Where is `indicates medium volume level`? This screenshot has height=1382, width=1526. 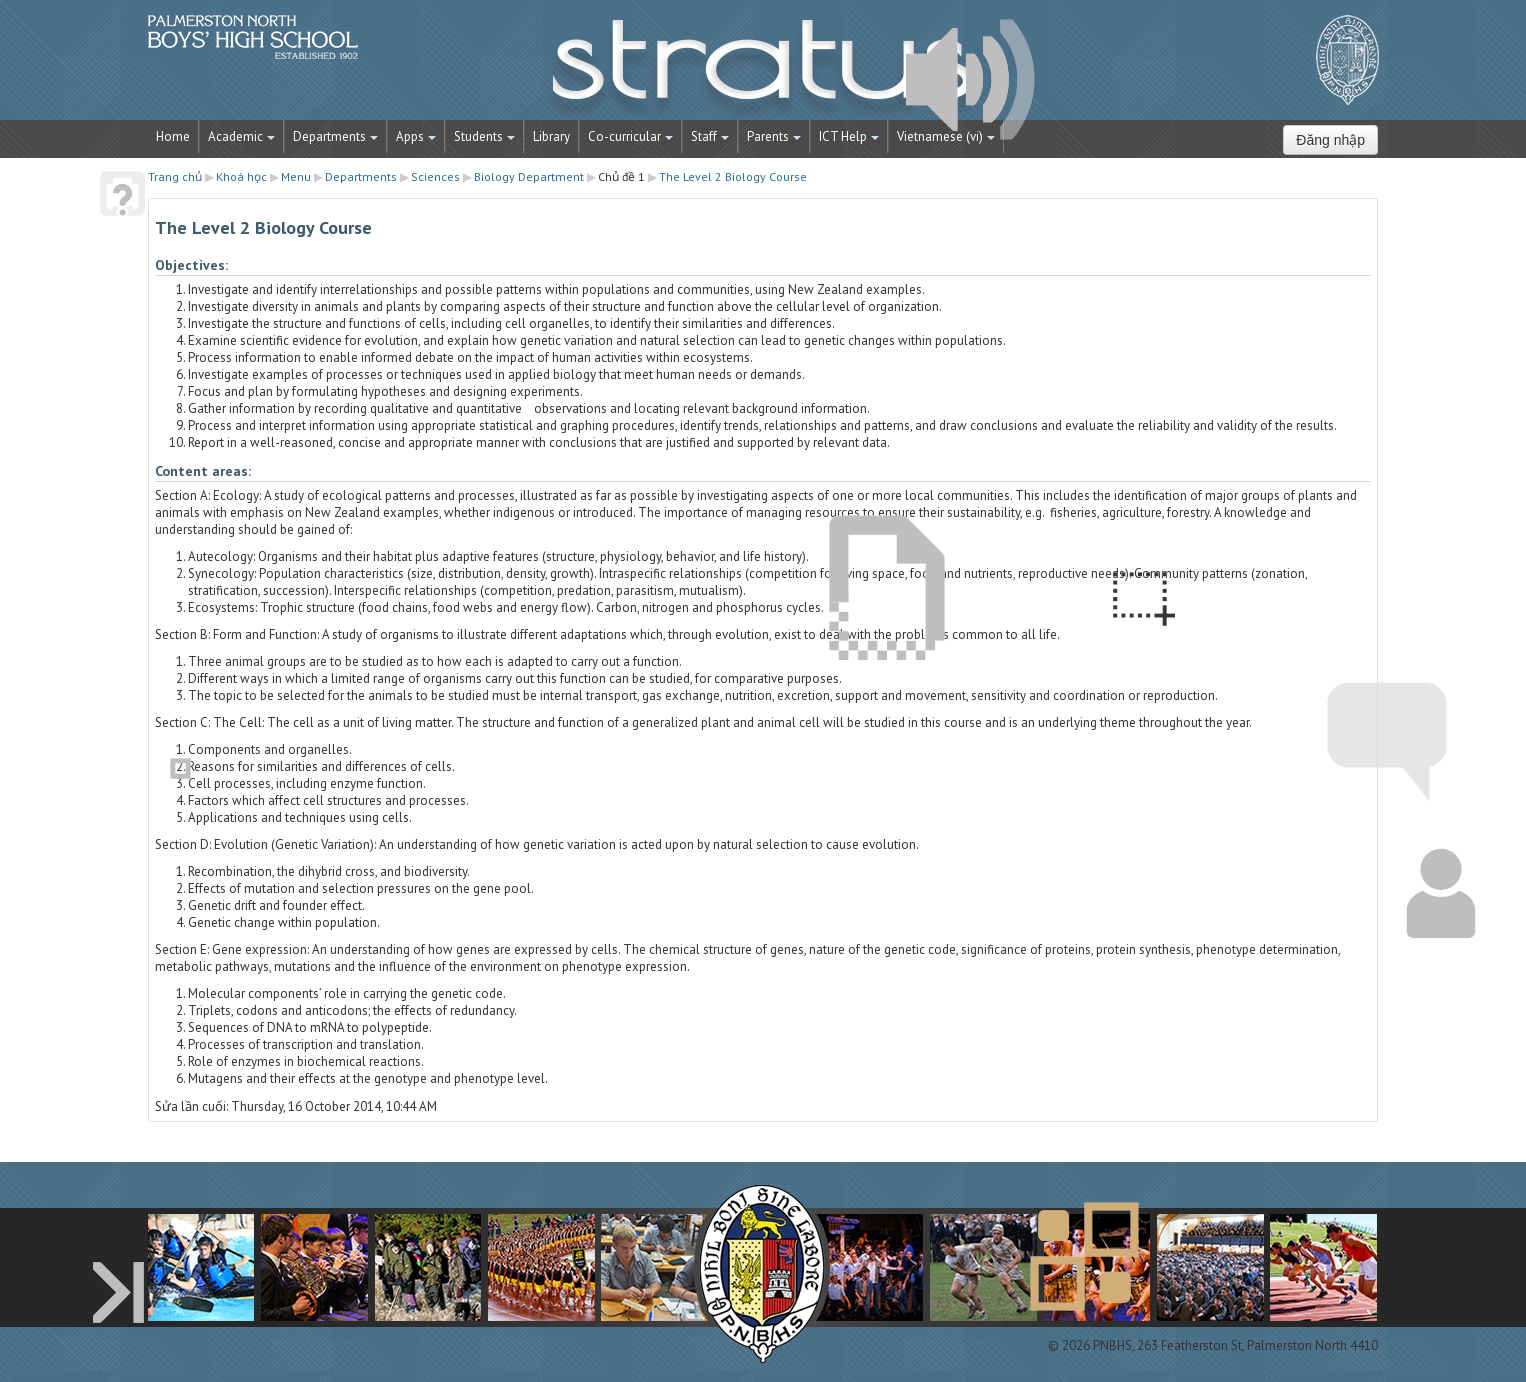 indicates medium volume level is located at coordinates (974, 79).